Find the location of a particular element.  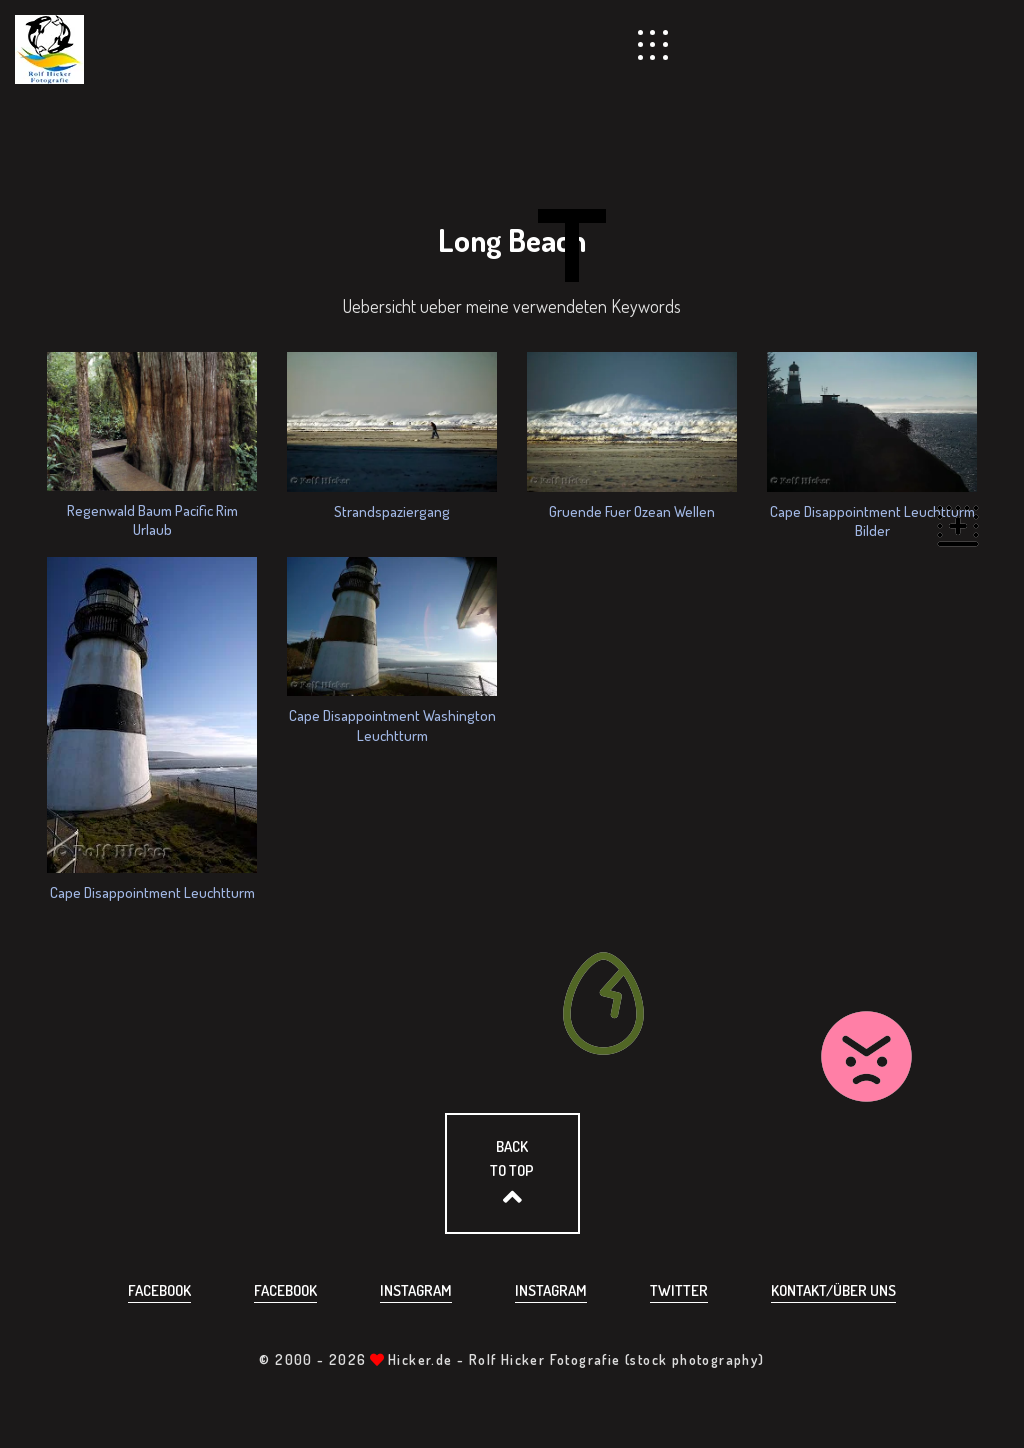

add a title or heading to your document is located at coordinates (572, 248).